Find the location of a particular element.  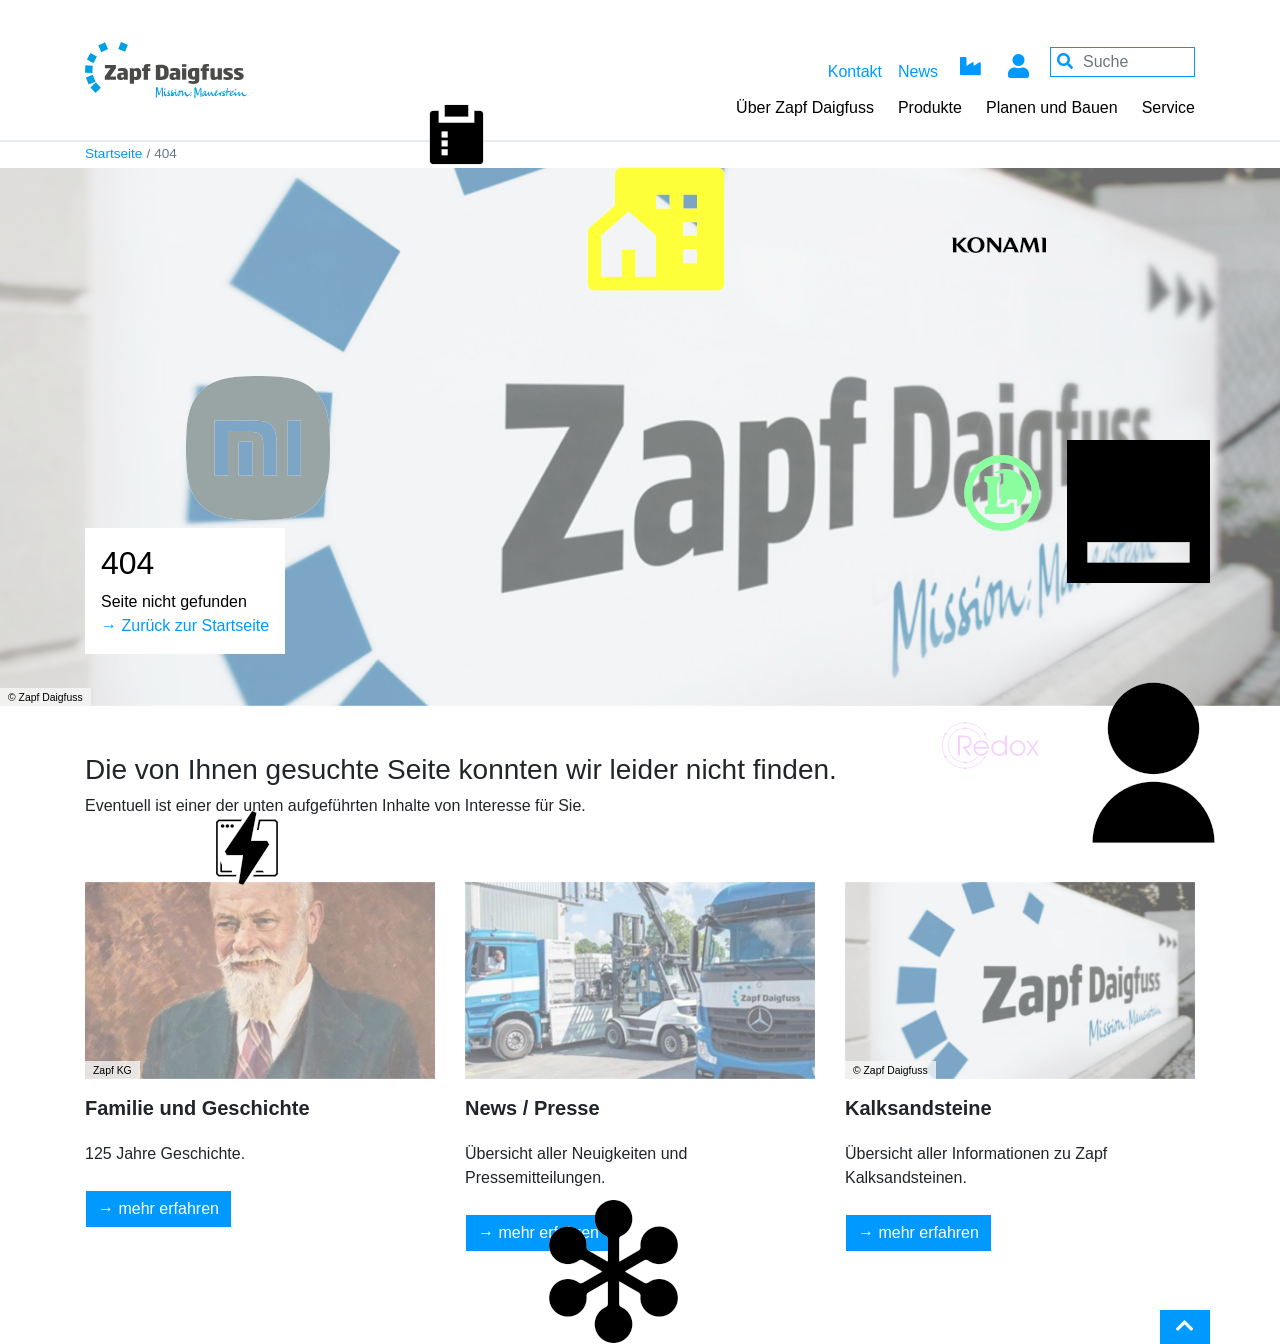

redox healthcare data platform logo is located at coordinates (990, 745).